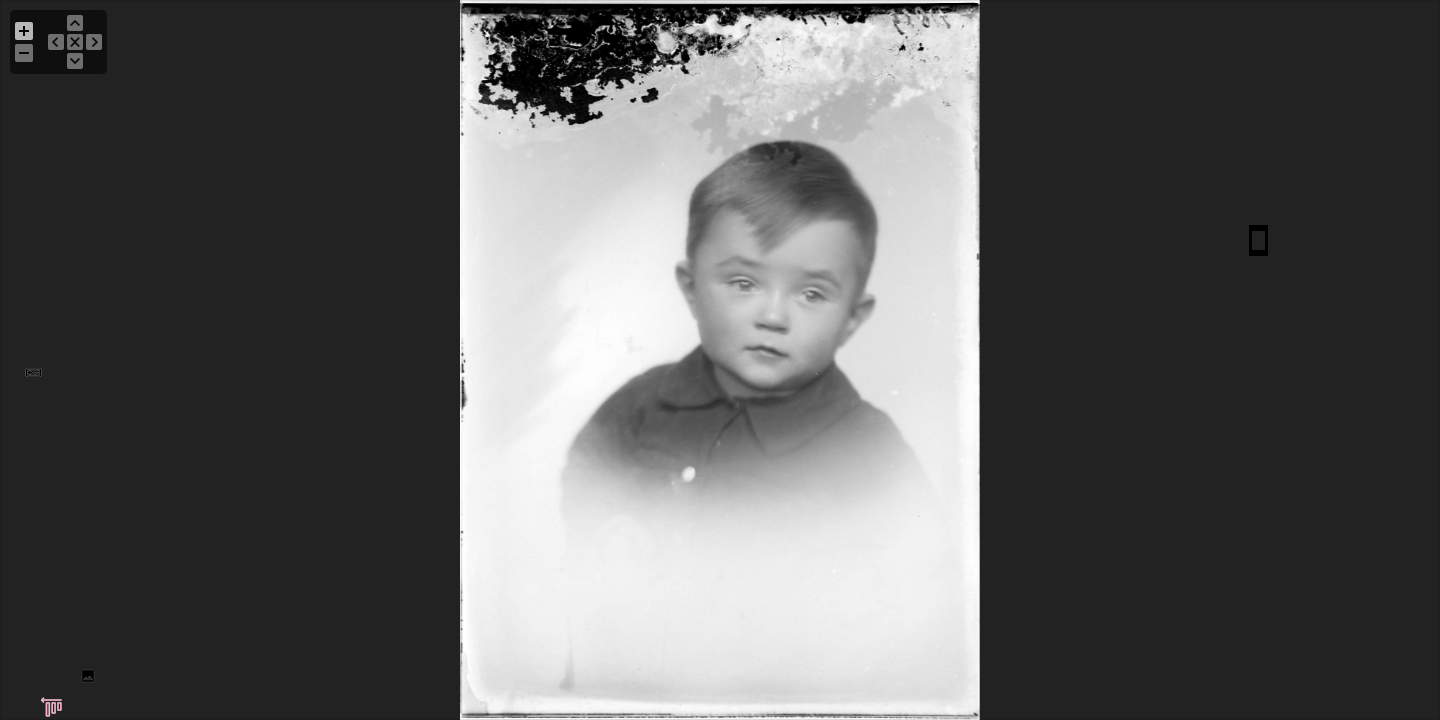 This screenshot has height=720, width=1440. Describe the element at coordinates (88, 676) in the screenshot. I see `view photos or images` at that location.